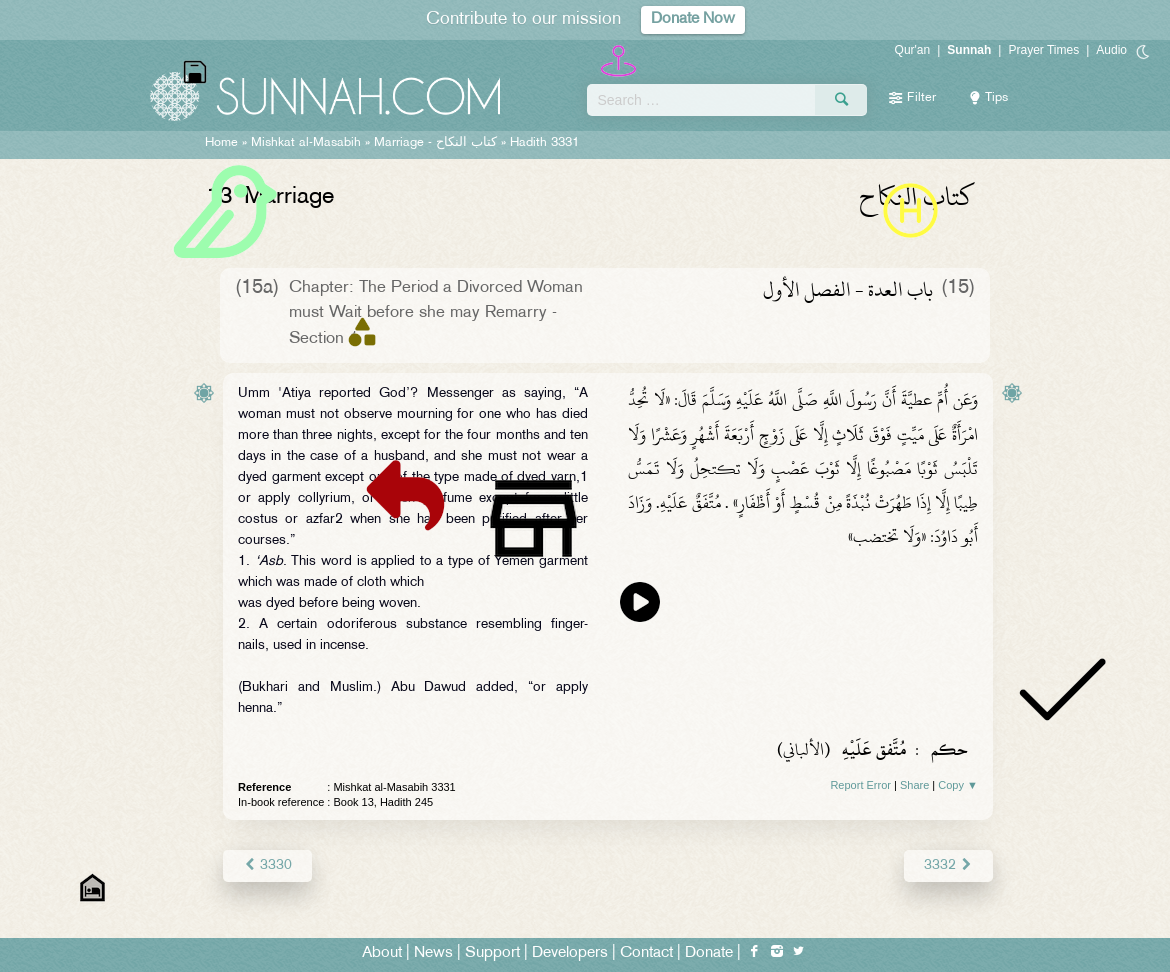 The image size is (1170, 972). Describe the element at coordinates (640, 602) in the screenshot. I see `play media or video content` at that location.